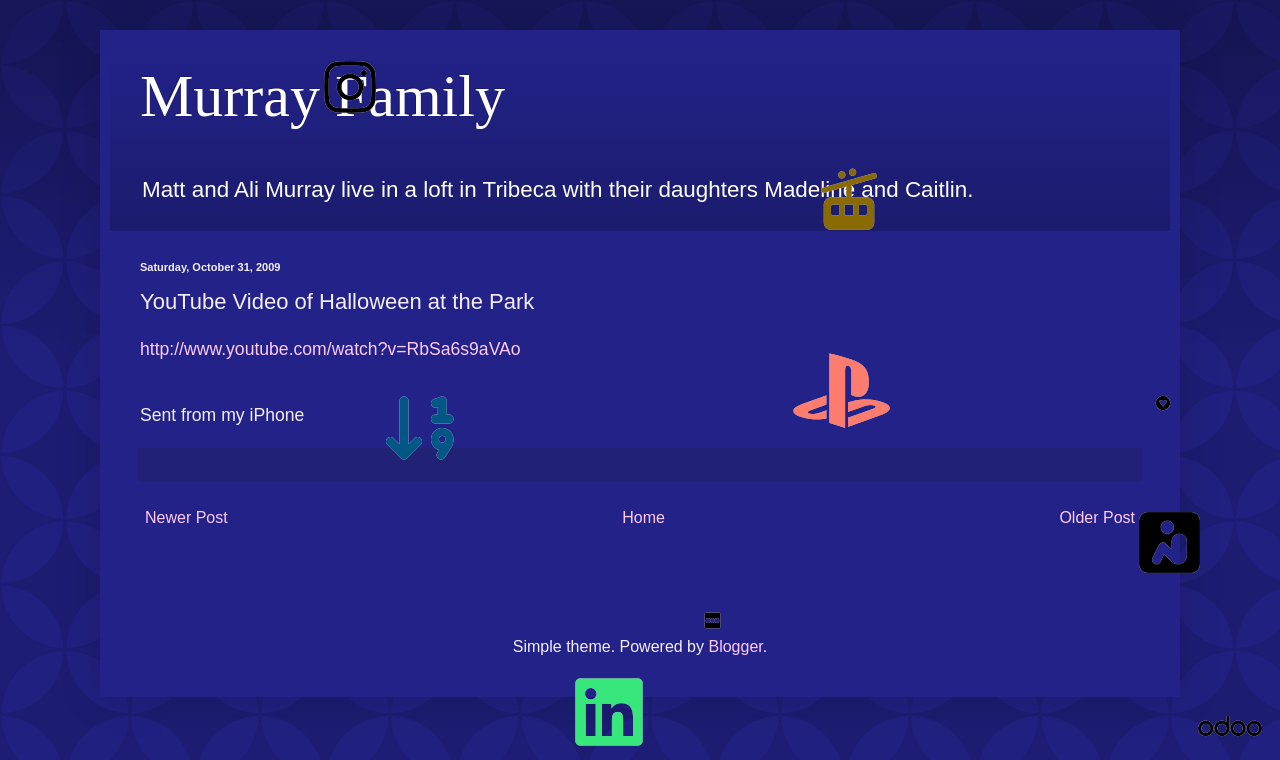  What do you see at coordinates (350, 87) in the screenshot?
I see `open the Instagram app` at bounding box center [350, 87].